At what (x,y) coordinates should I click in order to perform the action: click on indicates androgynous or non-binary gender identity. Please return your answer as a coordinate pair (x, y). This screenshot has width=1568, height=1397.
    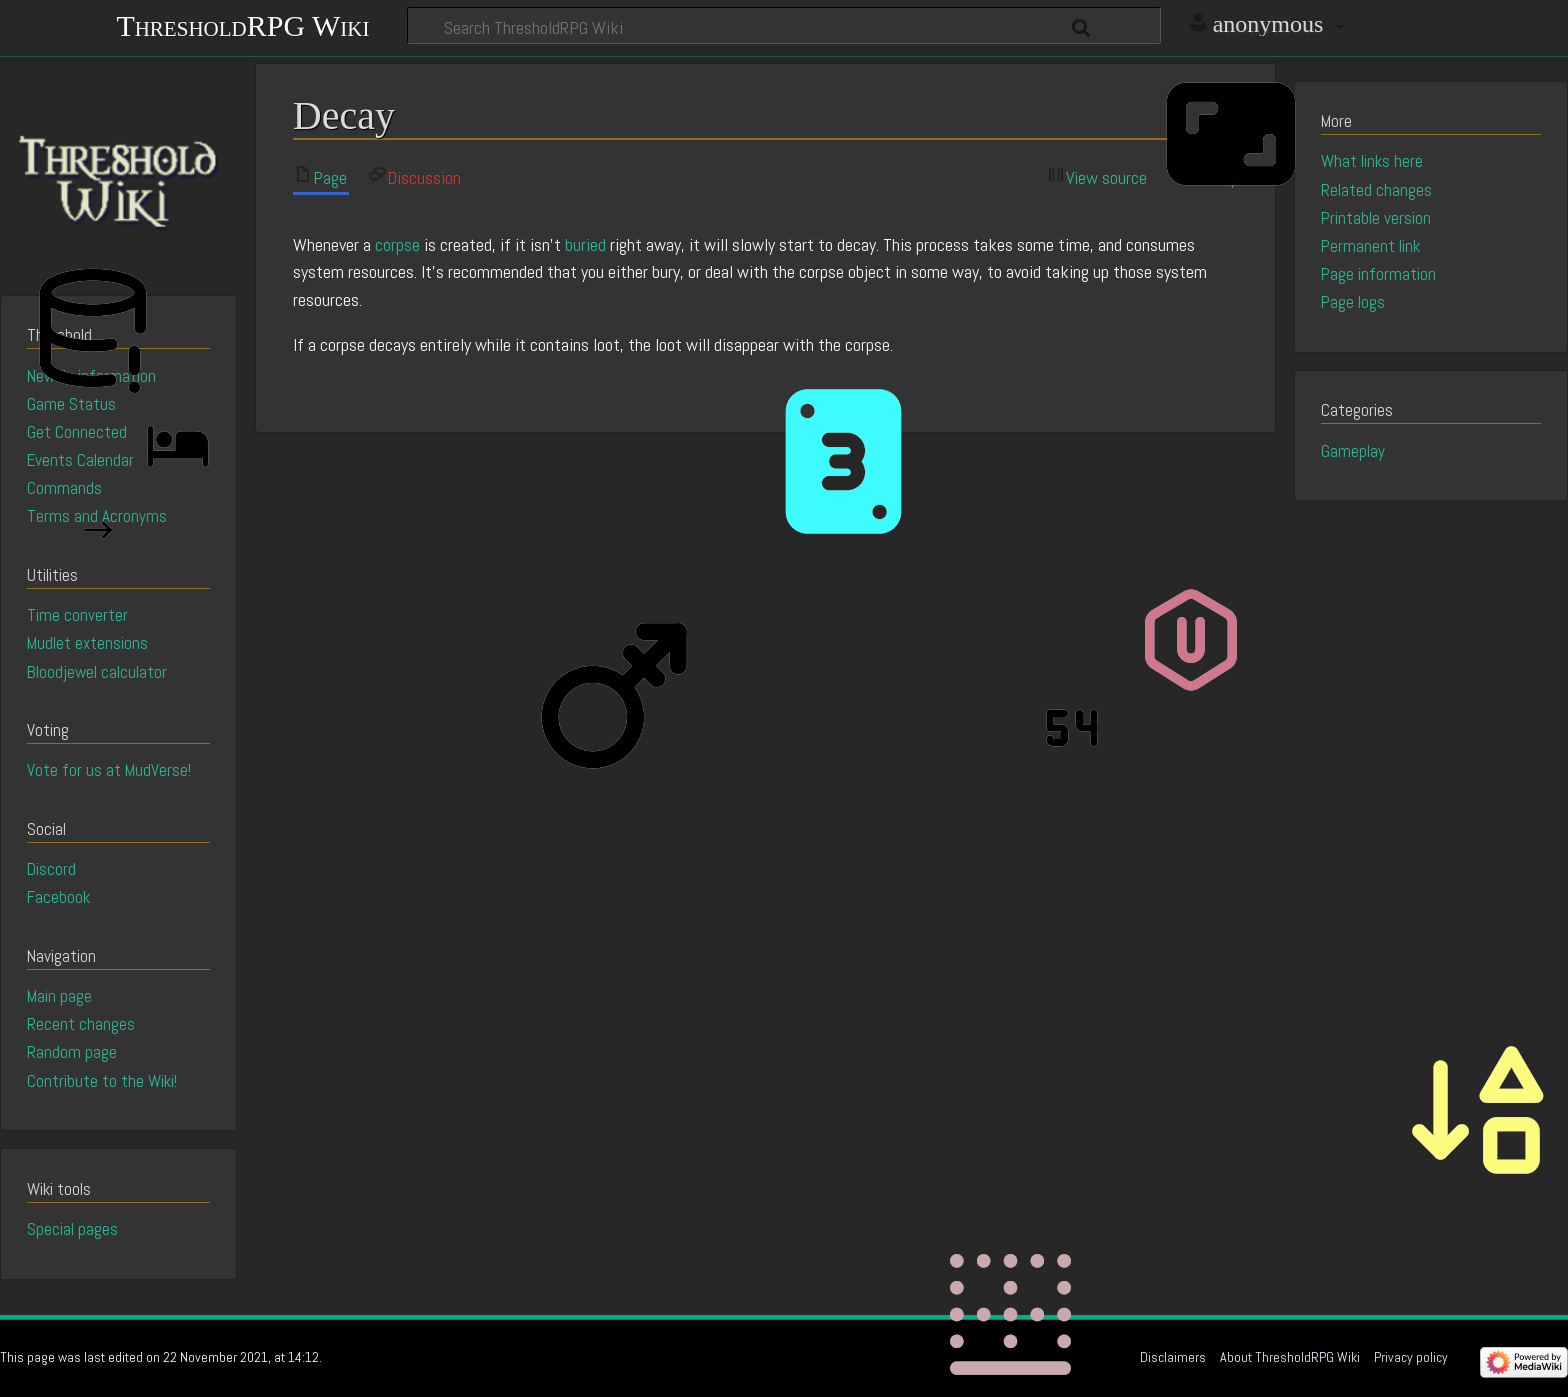
    Looking at the image, I should click on (618, 691).